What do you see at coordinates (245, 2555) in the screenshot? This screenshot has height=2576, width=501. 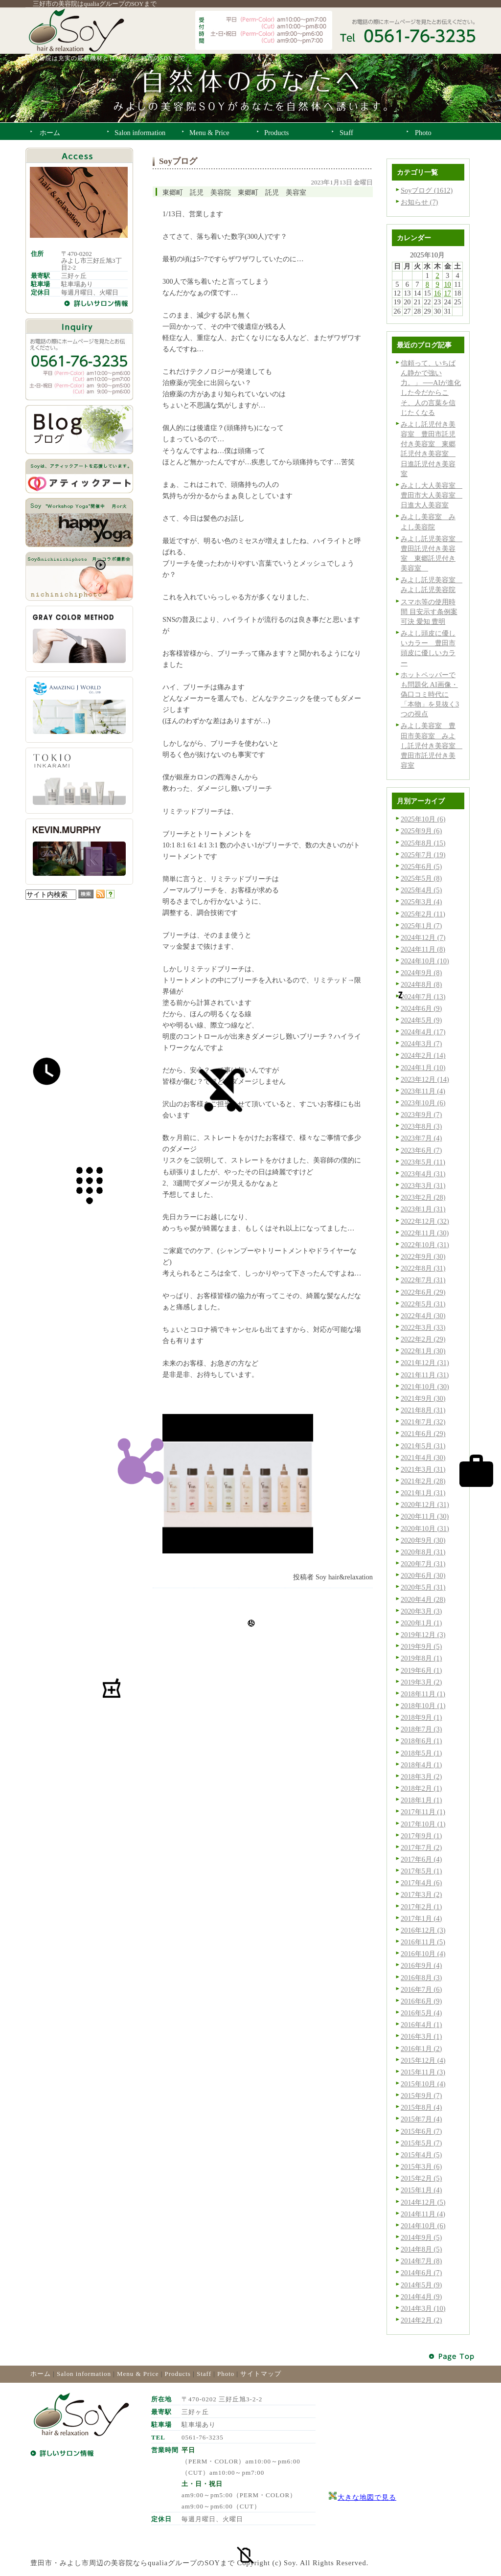 I see `battery unavailable or disabled` at bounding box center [245, 2555].